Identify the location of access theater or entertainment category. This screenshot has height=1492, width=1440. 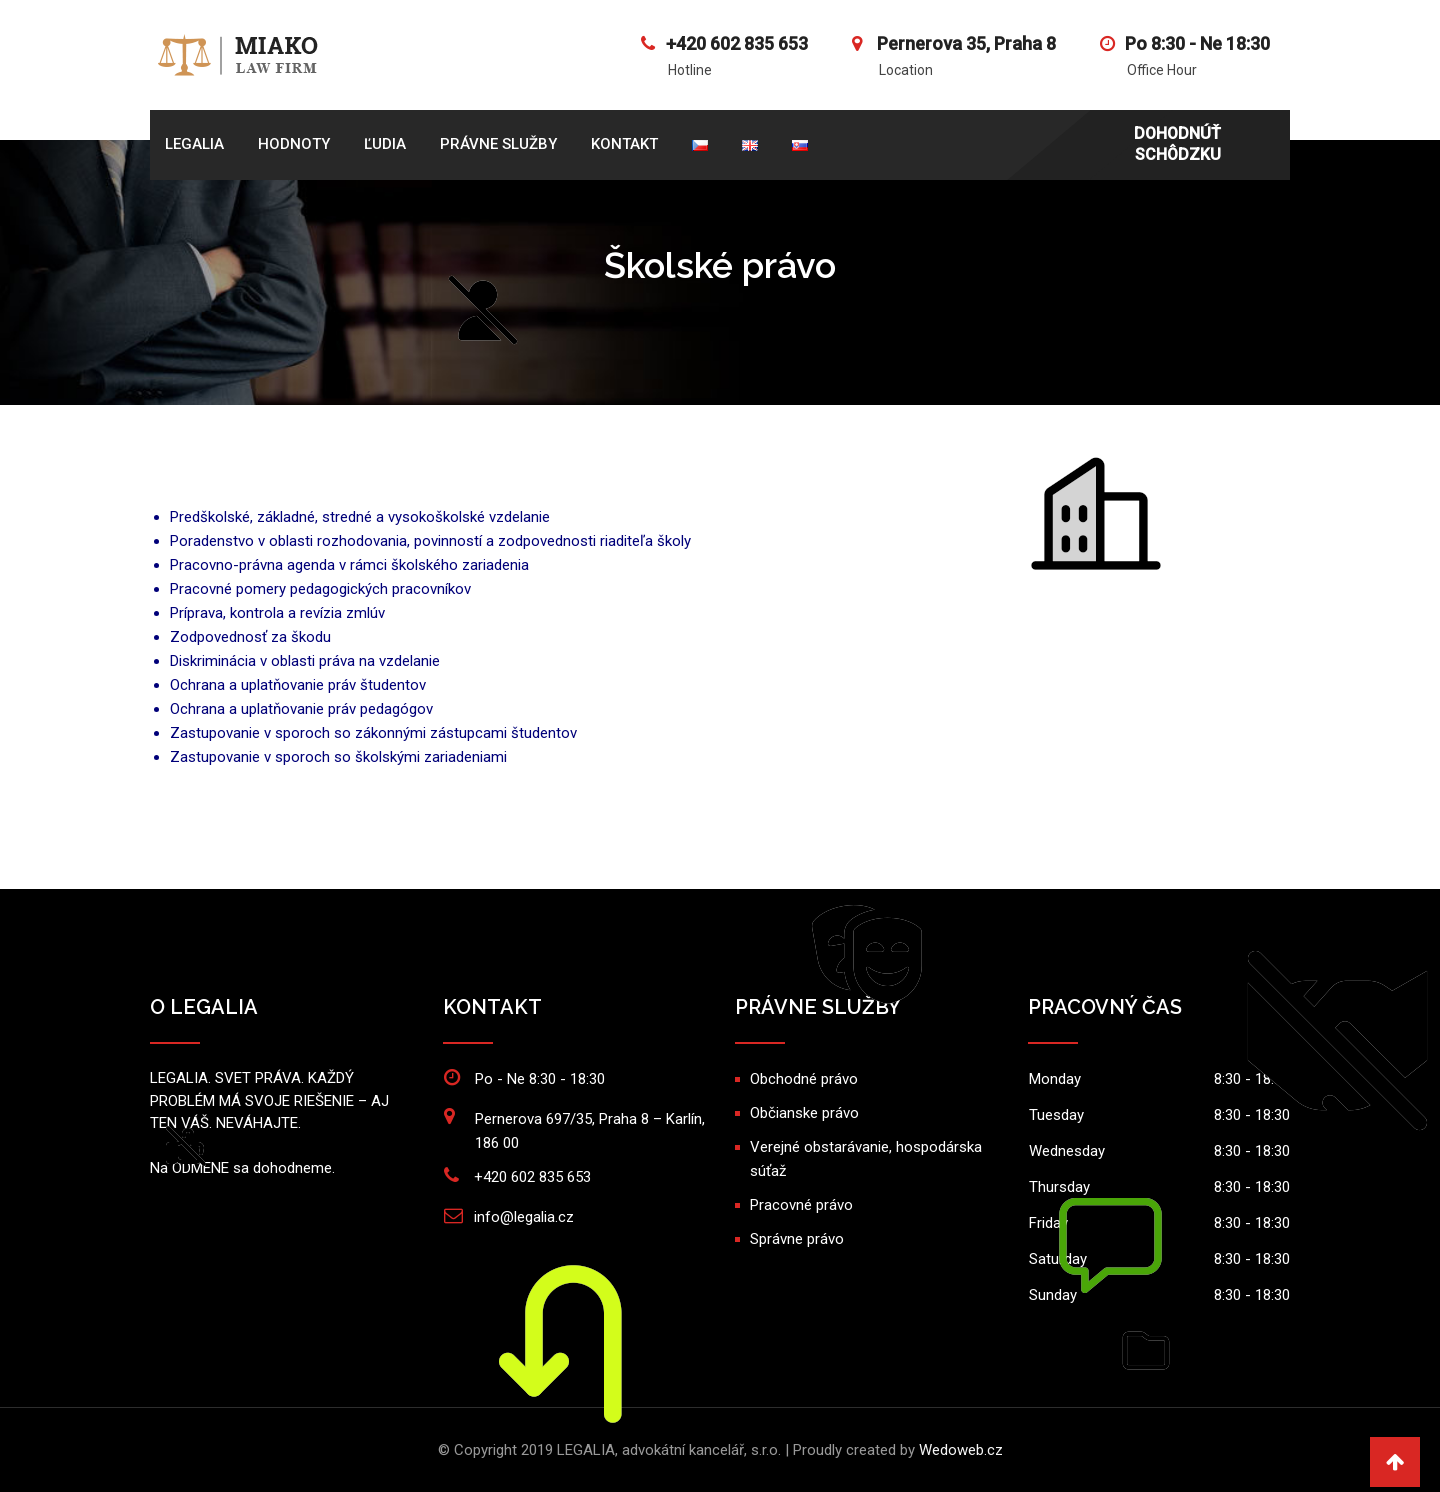
(869, 955).